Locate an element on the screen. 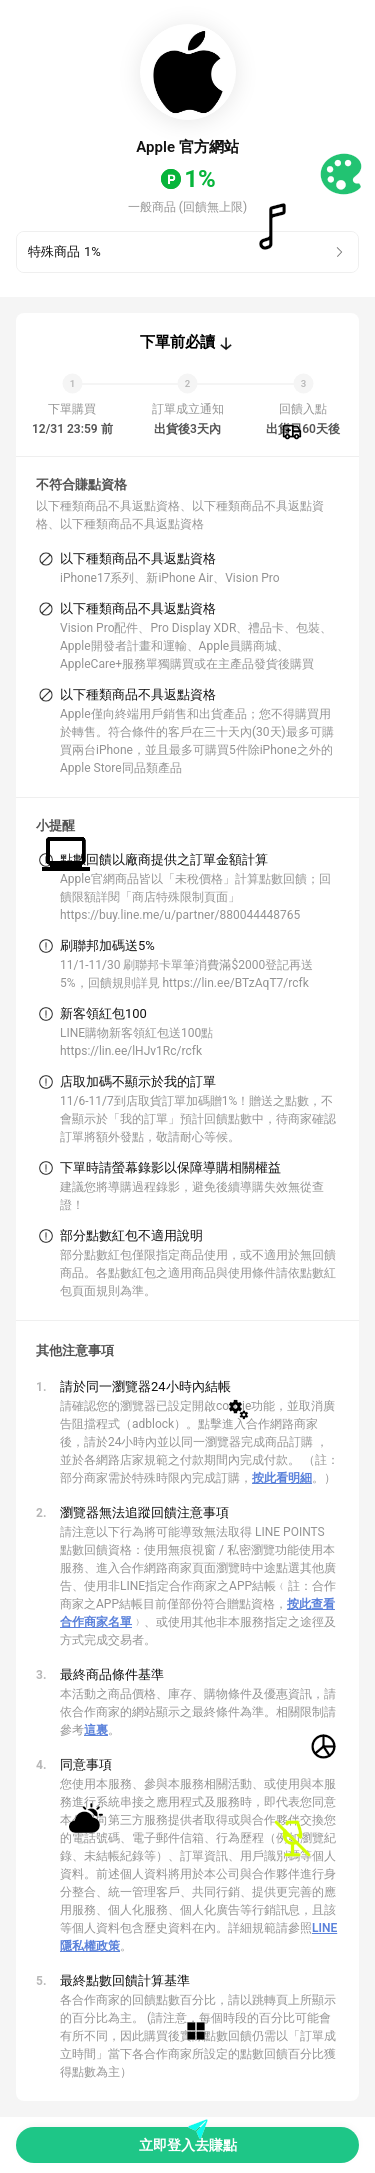  view pie chart analytics is located at coordinates (323, 1746).